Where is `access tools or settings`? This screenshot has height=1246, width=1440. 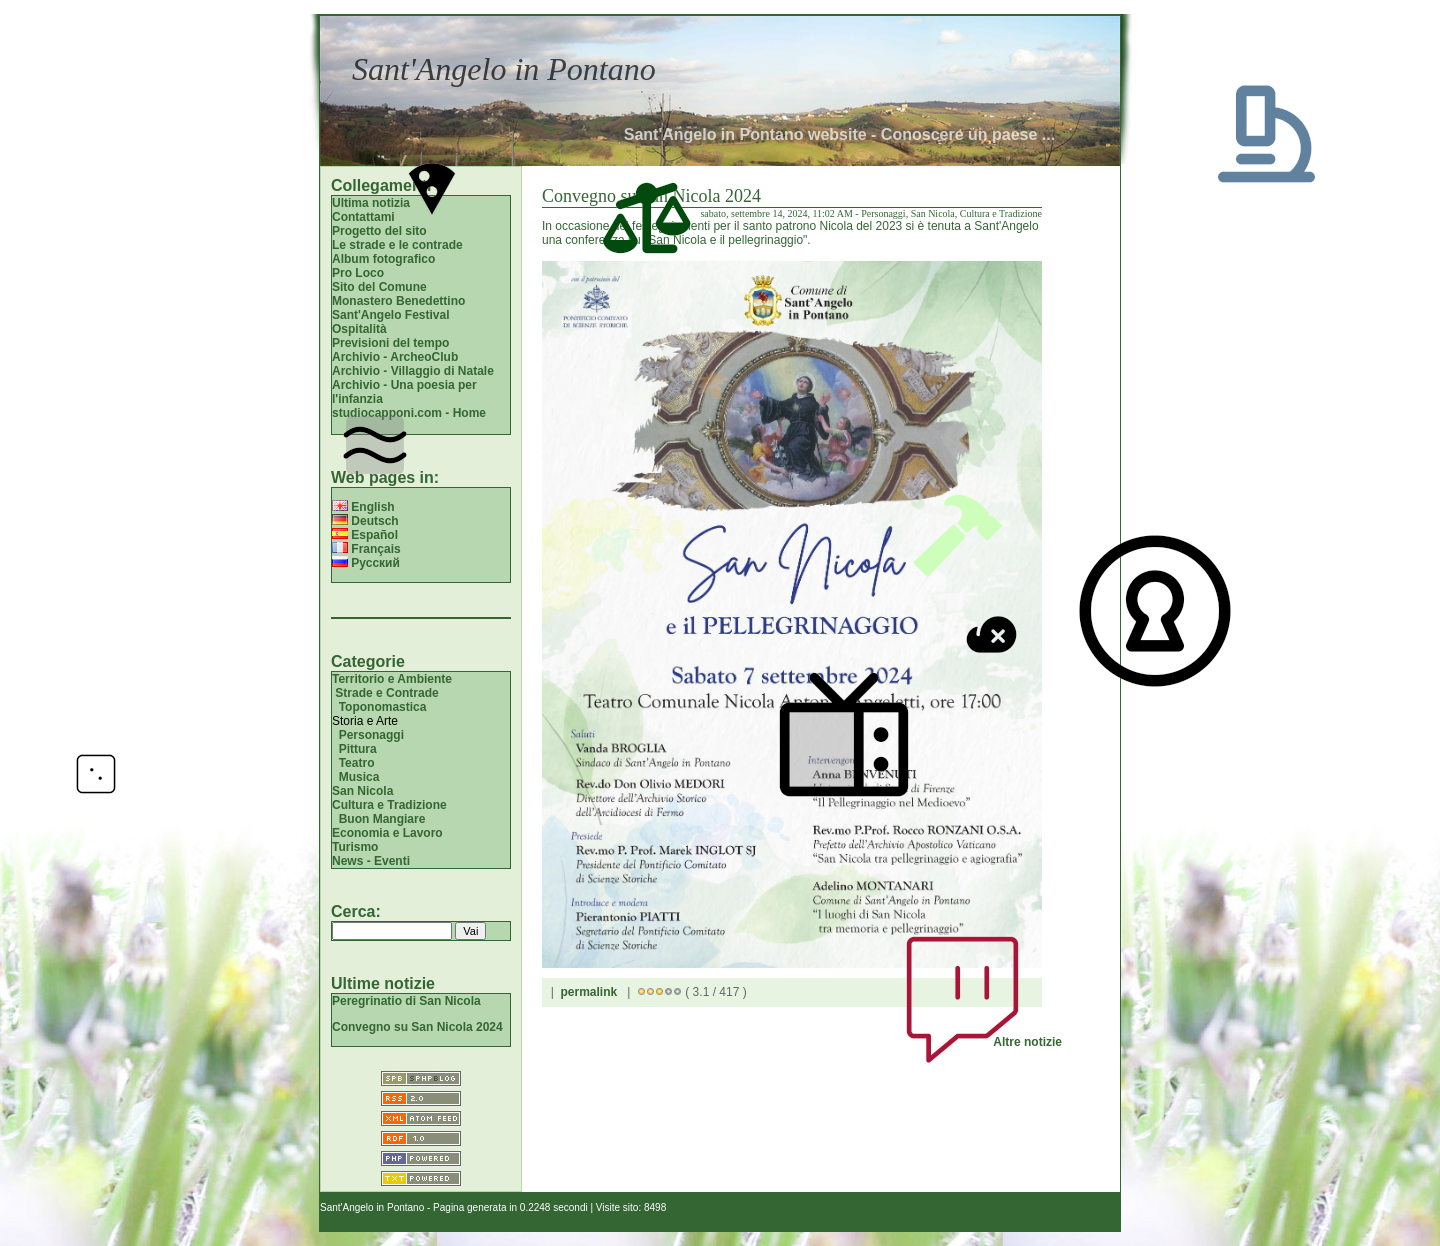 access tools or settings is located at coordinates (958, 535).